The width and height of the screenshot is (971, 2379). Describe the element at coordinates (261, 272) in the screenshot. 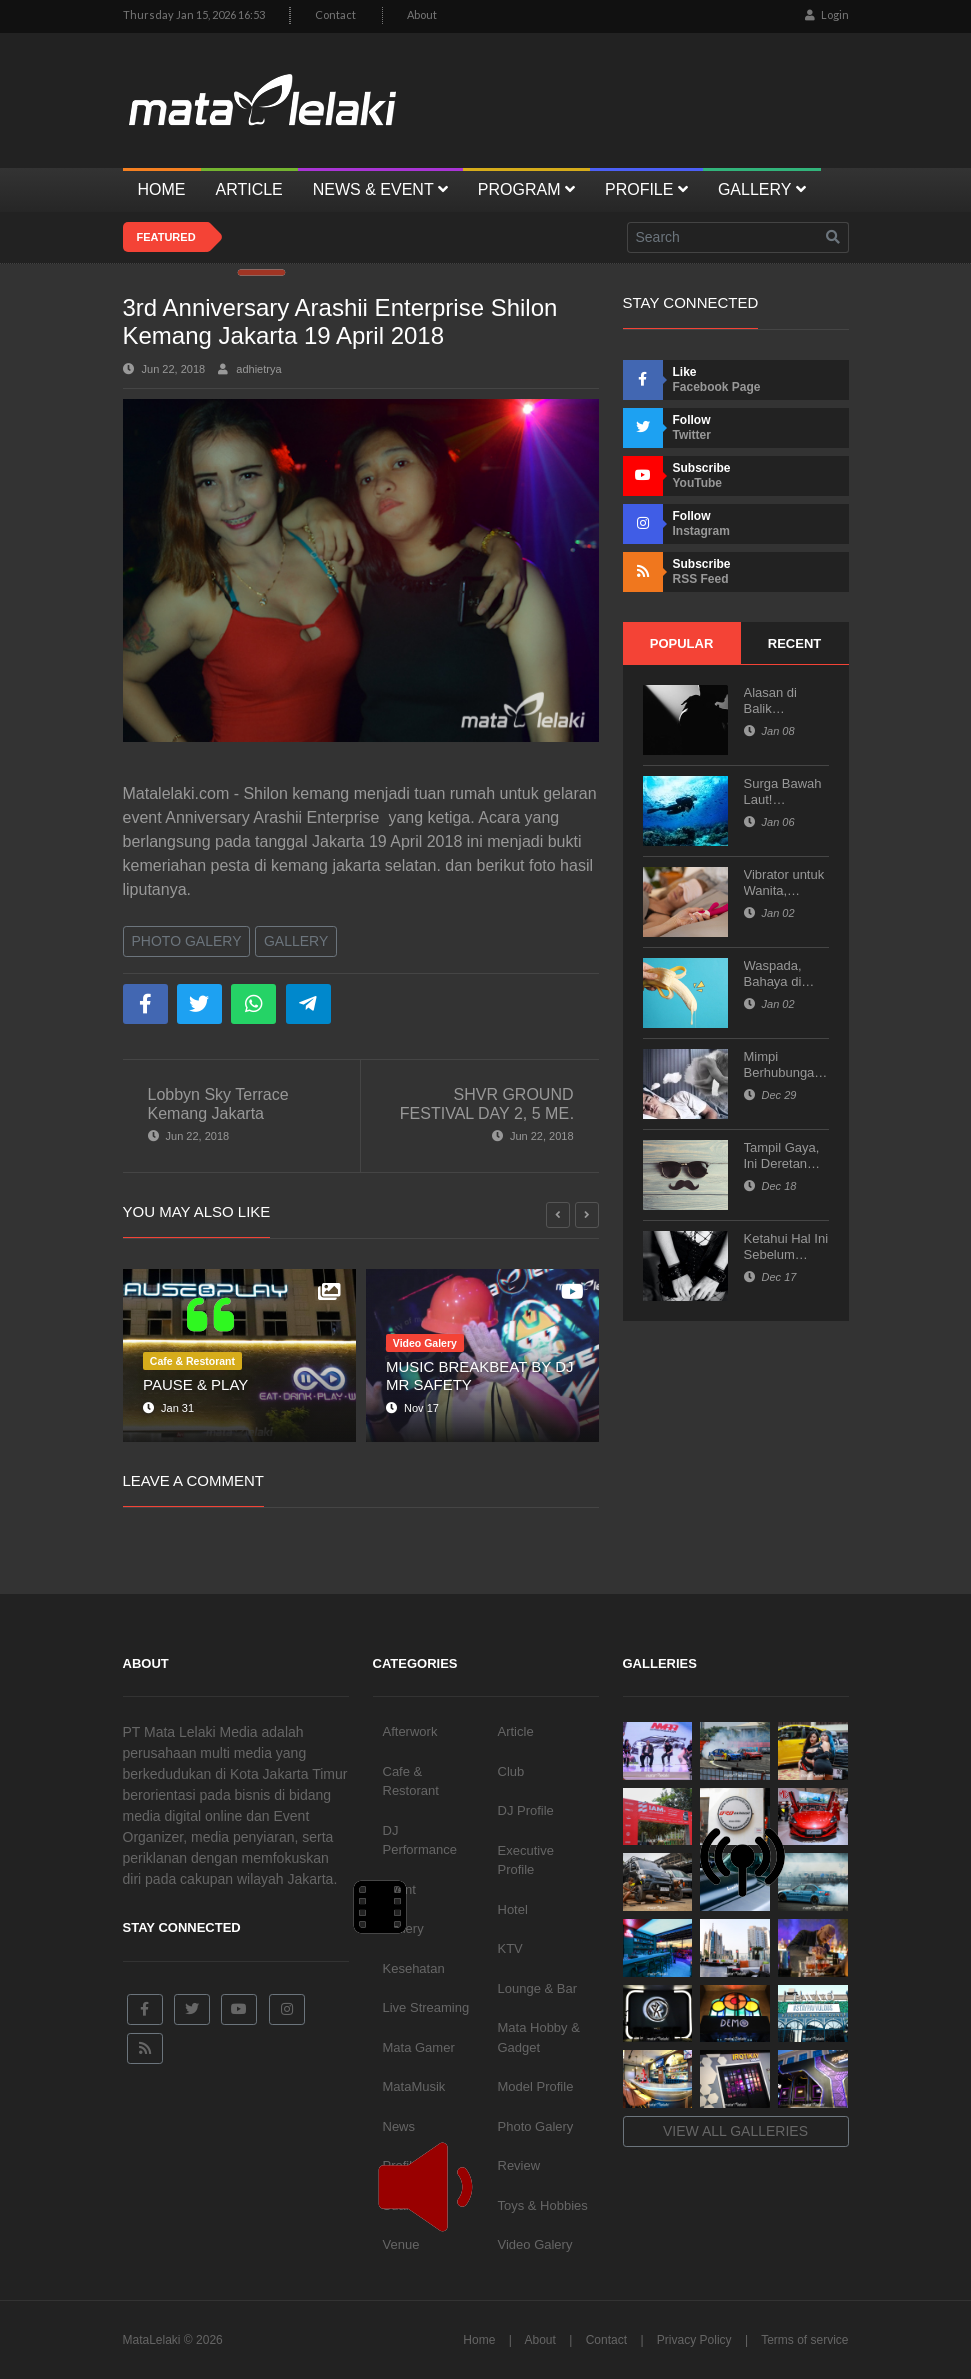

I see `decrease quantity or value` at that location.